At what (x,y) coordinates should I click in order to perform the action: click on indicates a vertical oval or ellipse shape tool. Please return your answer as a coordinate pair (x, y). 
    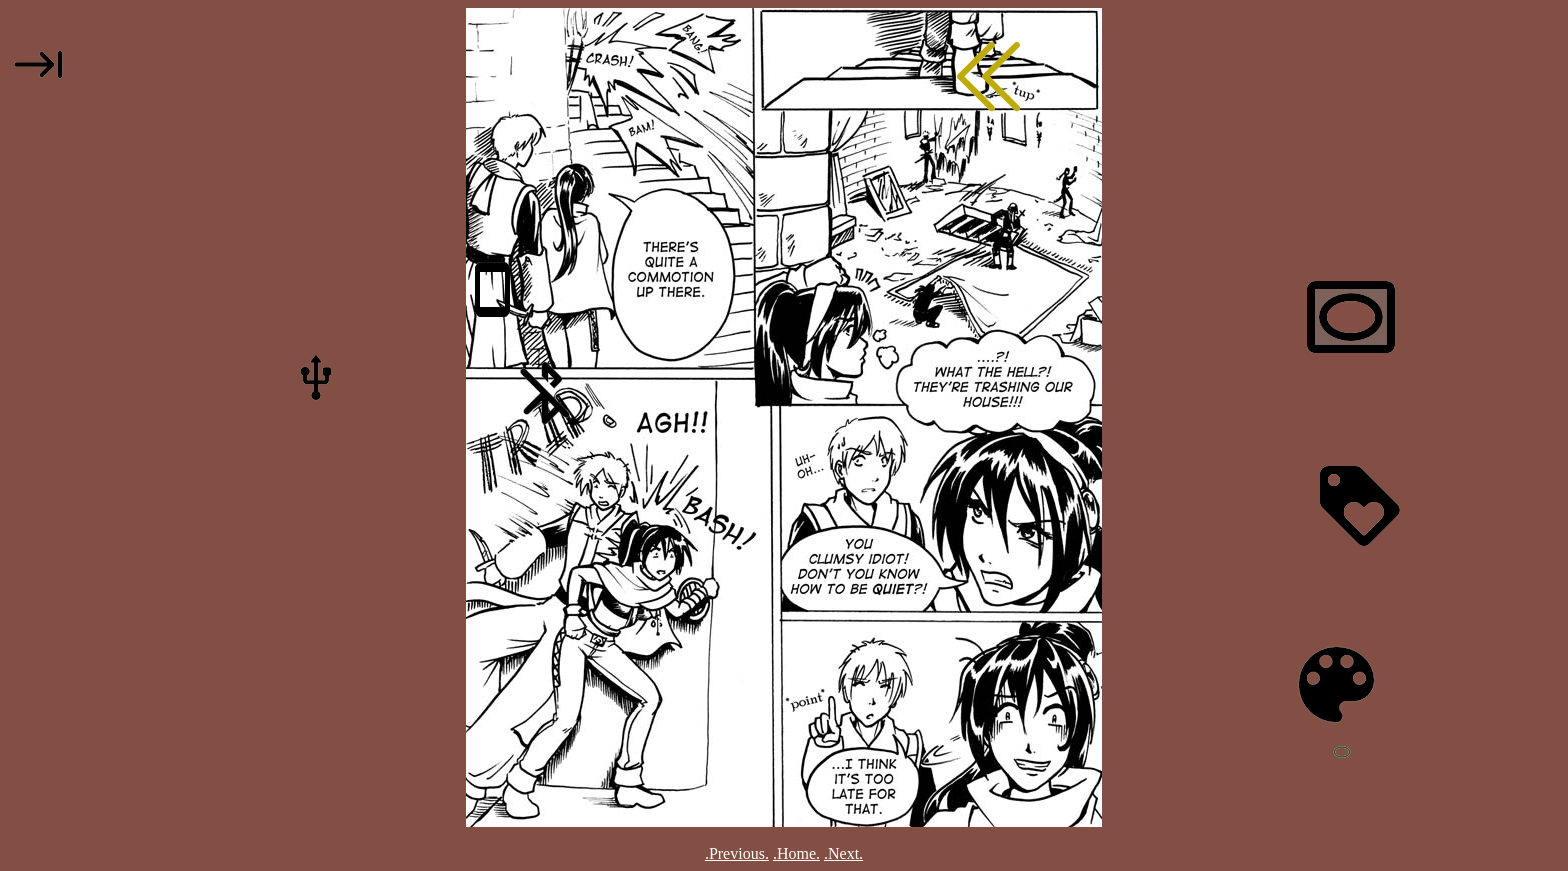
    Looking at the image, I should click on (1342, 752).